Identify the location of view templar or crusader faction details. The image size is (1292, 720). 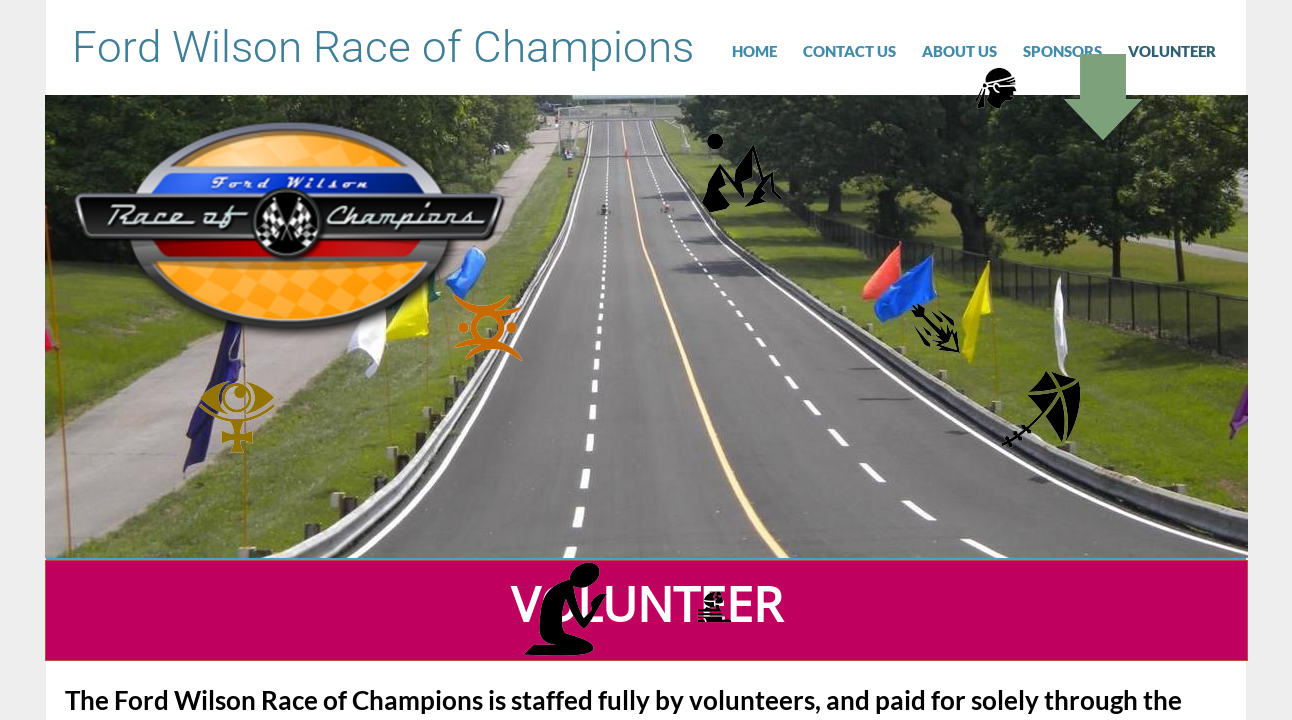
(238, 414).